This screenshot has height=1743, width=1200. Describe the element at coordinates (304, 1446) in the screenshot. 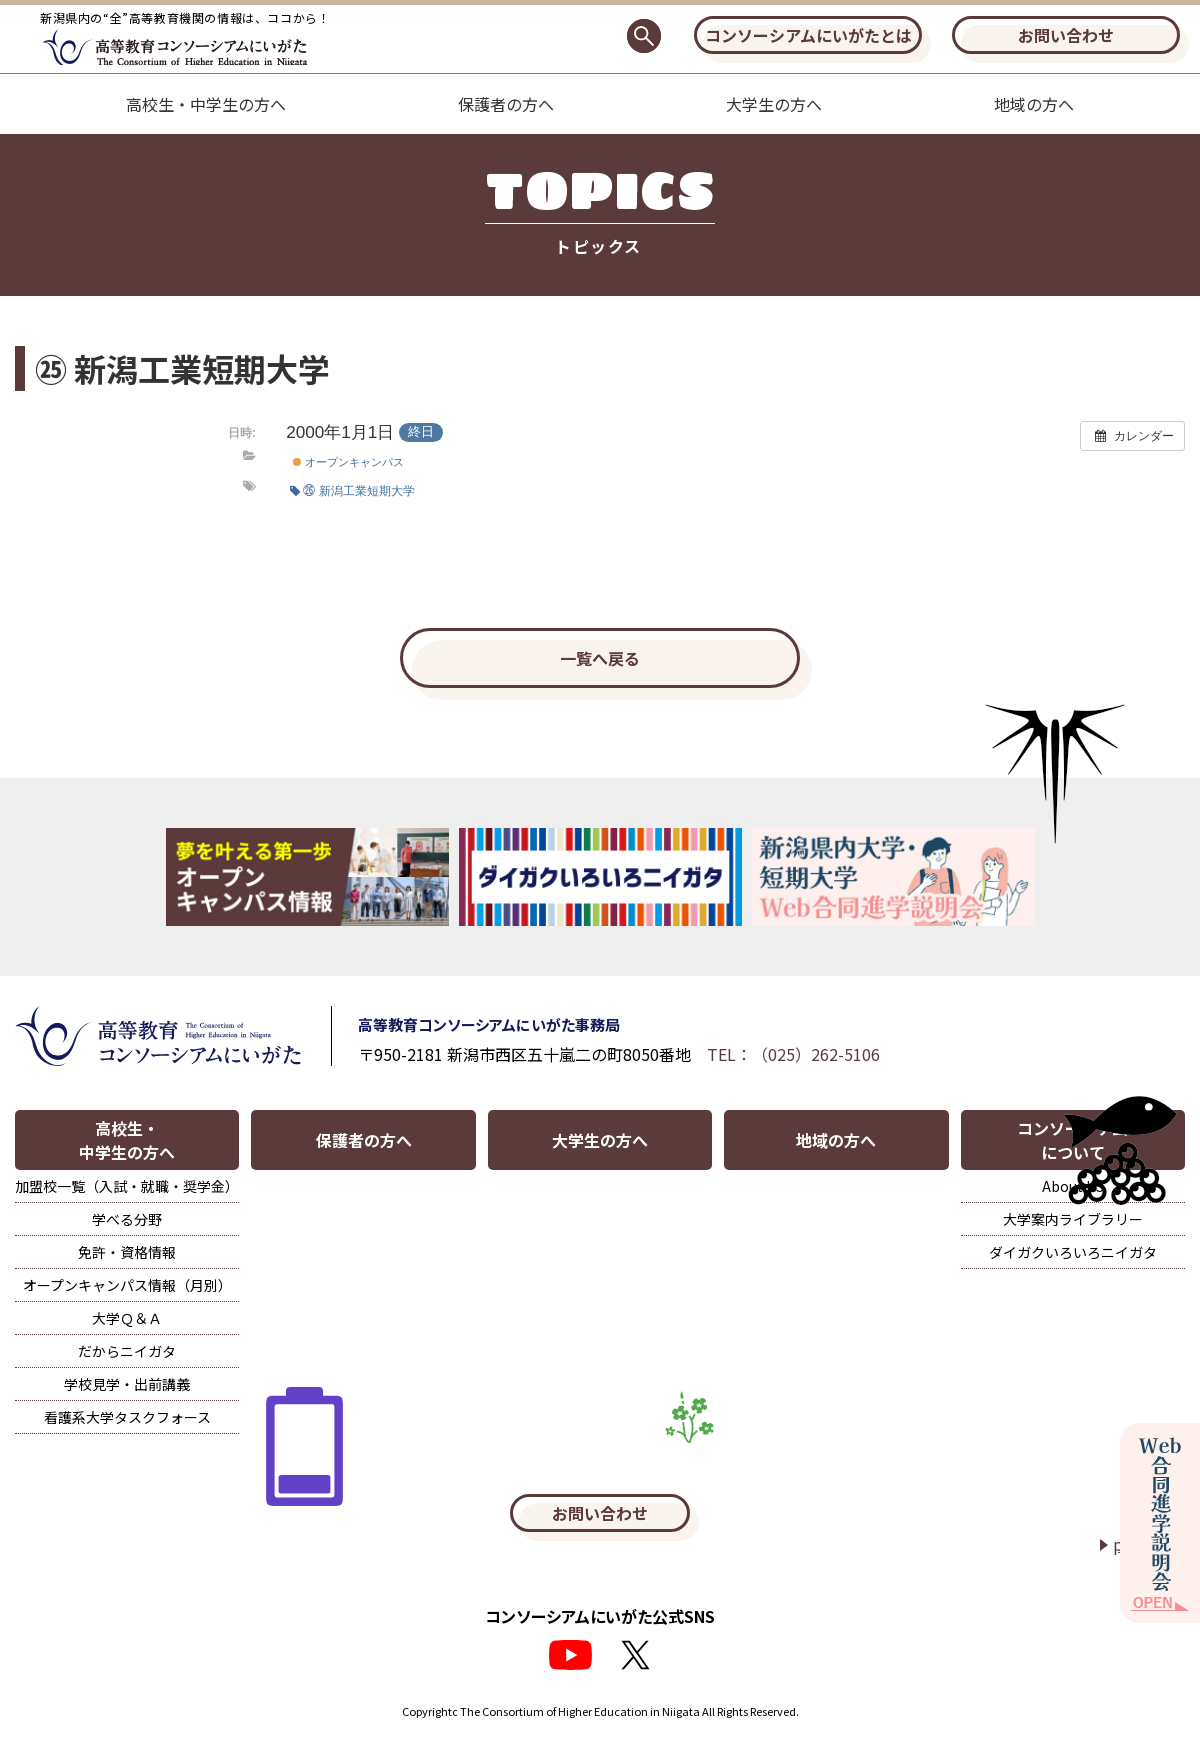

I see `indicates low battery level at 25%` at that location.